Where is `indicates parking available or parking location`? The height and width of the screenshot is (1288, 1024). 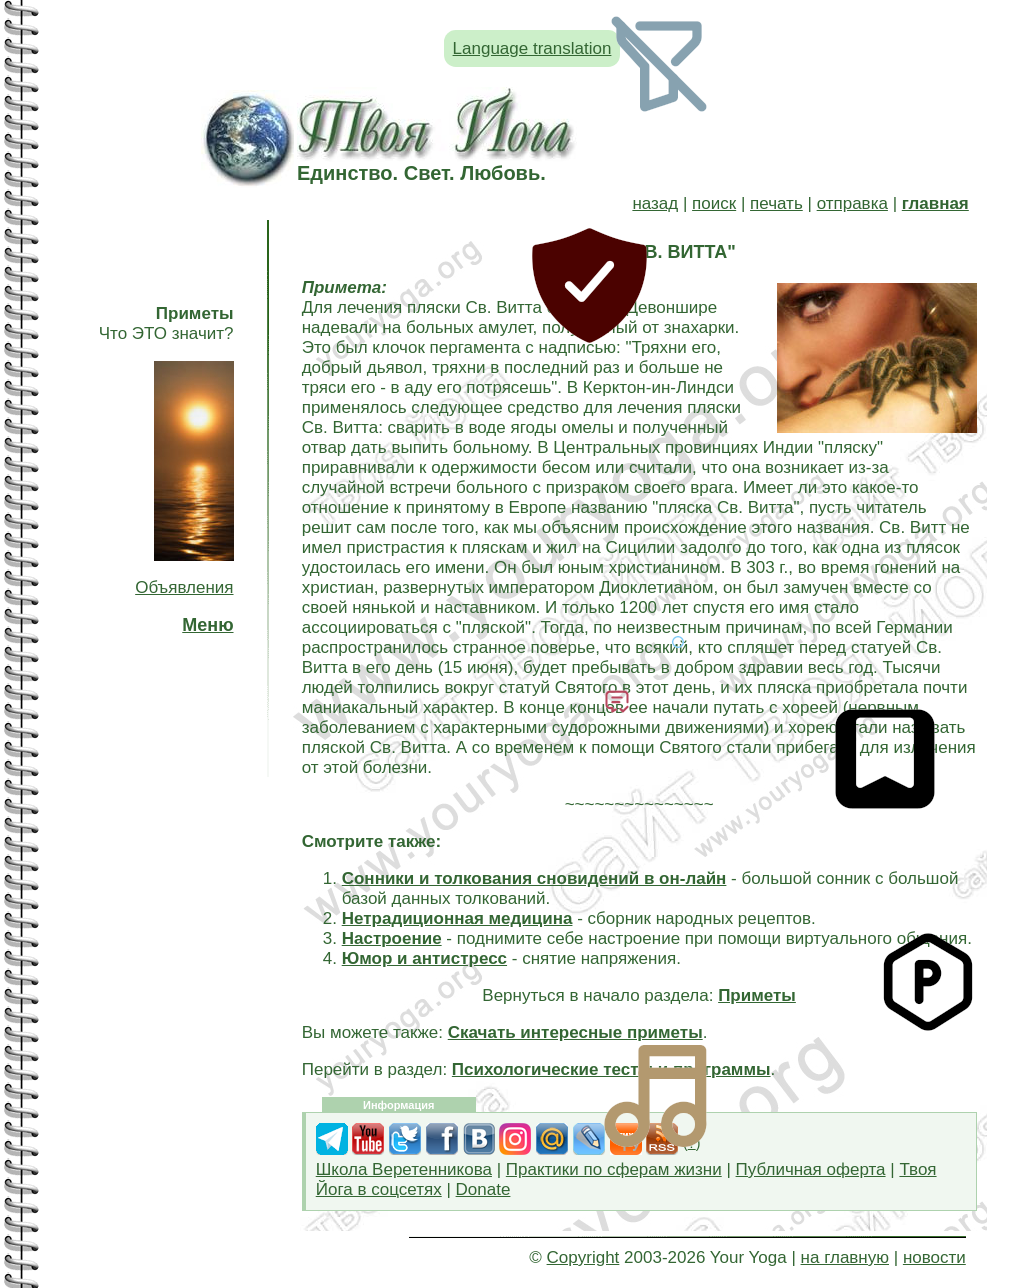
indicates parking available or parking location is located at coordinates (928, 982).